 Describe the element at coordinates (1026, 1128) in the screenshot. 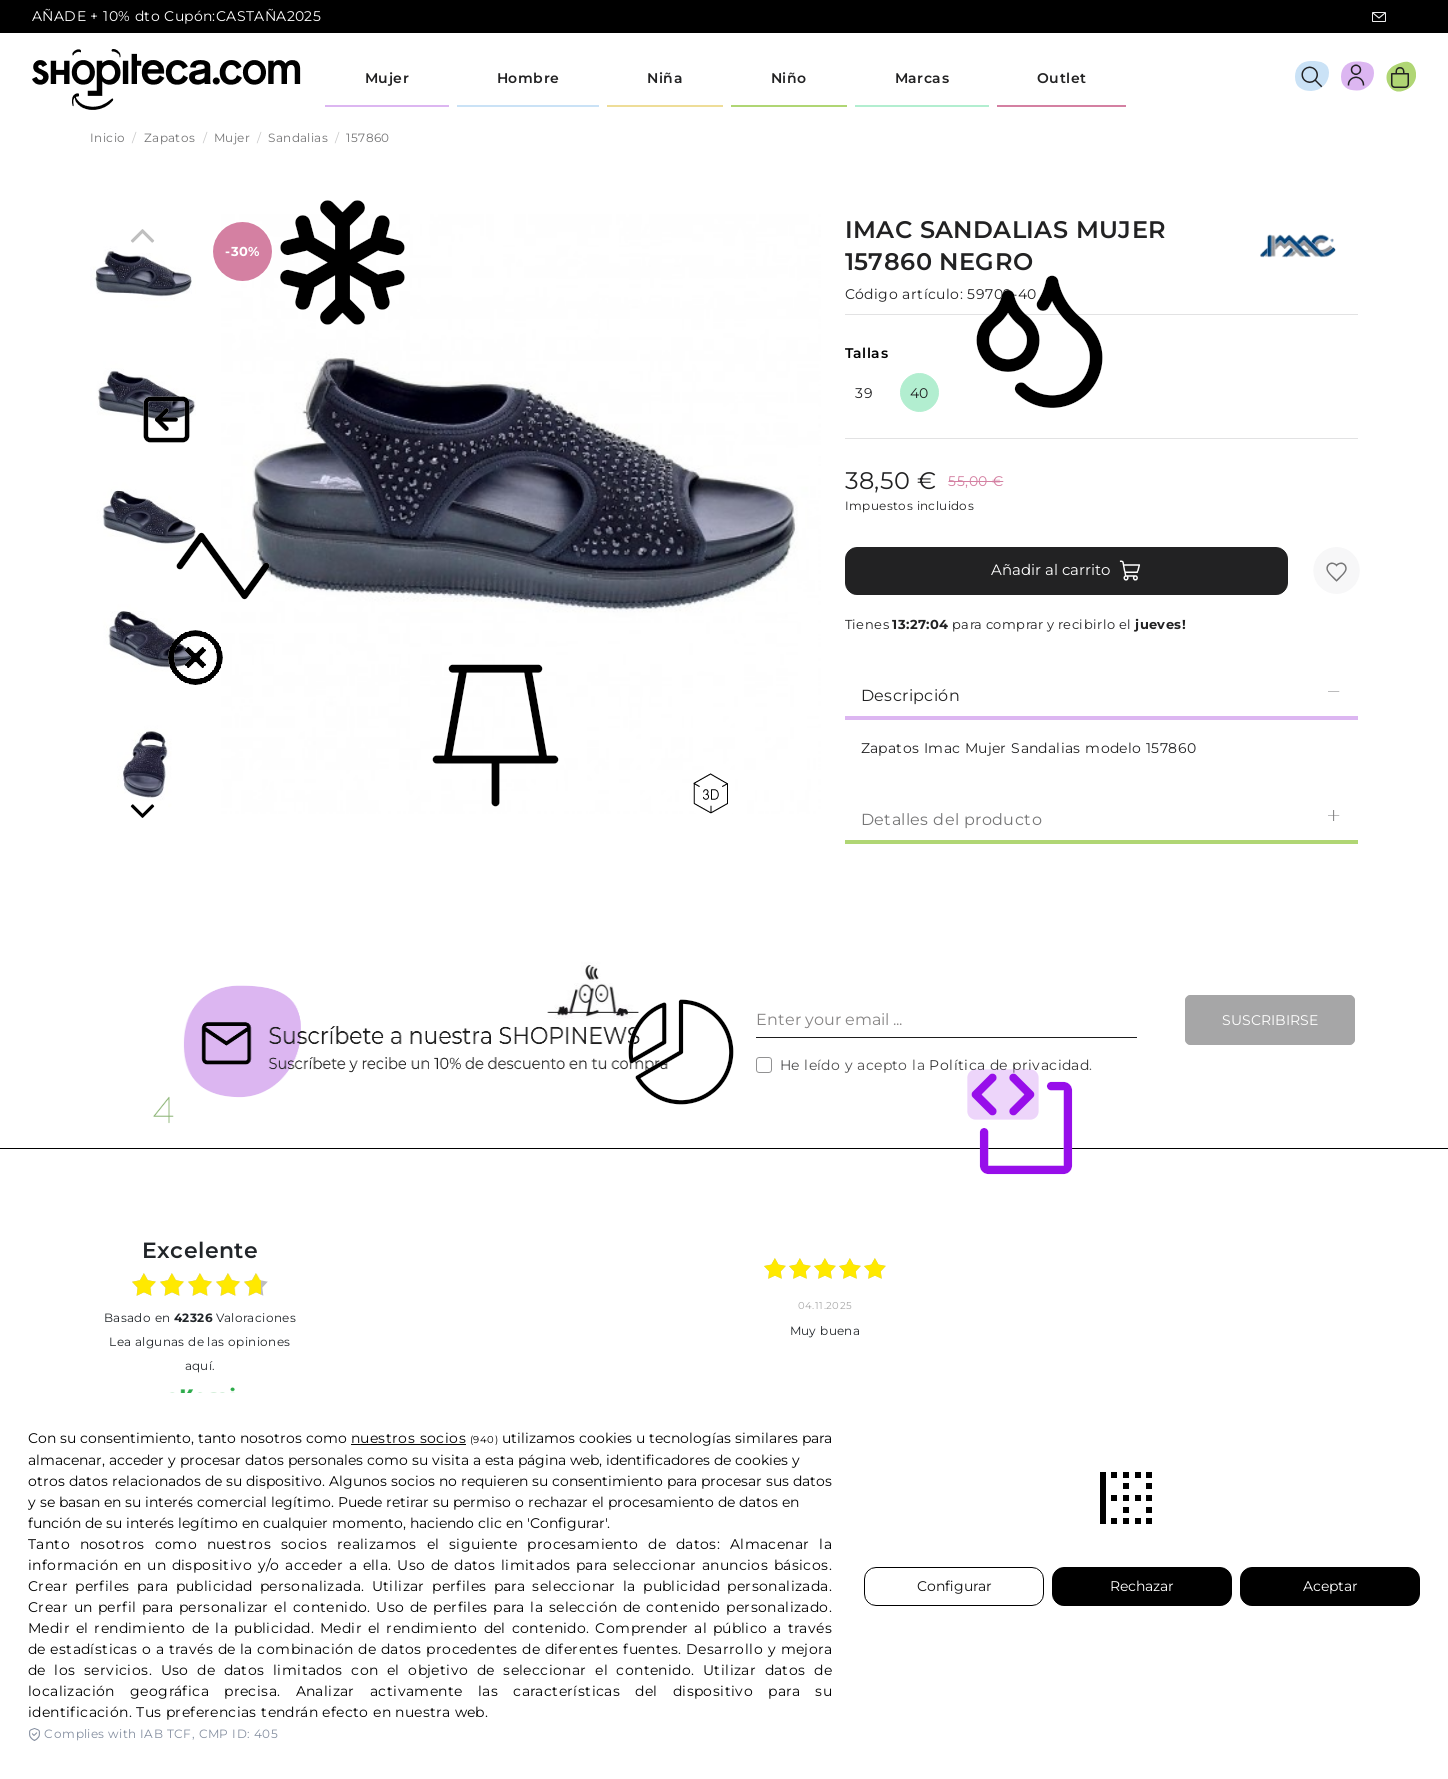

I see `insert a code block or snippet` at that location.